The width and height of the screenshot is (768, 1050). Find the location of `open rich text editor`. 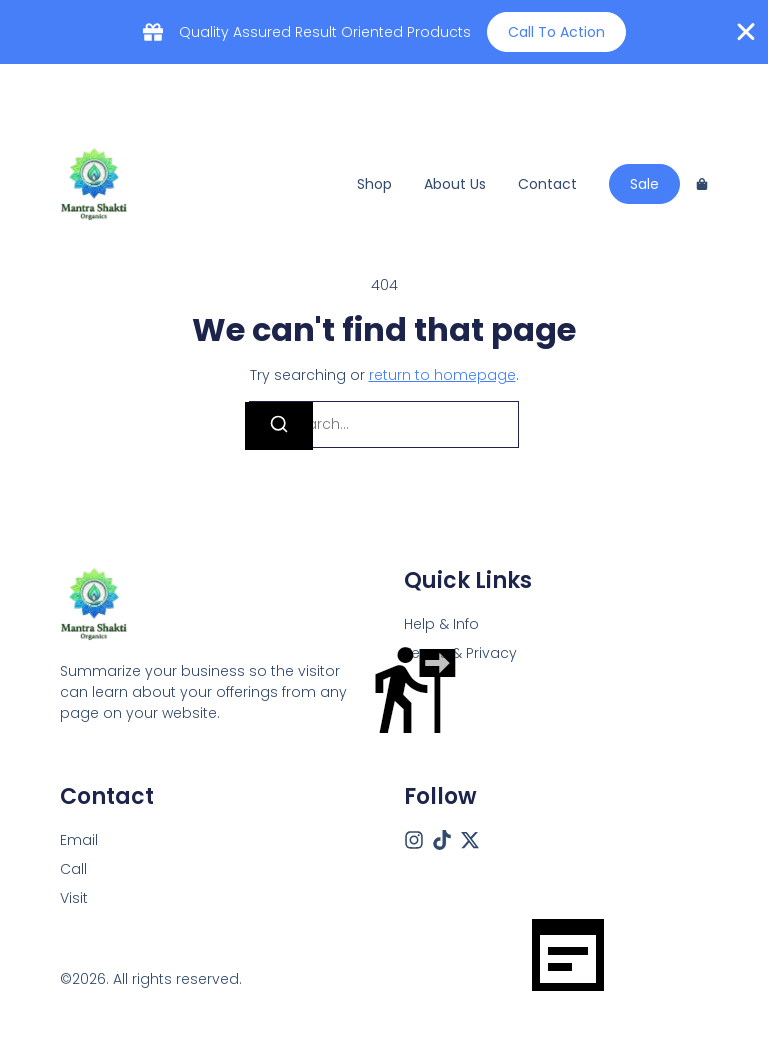

open rich text editor is located at coordinates (568, 955).